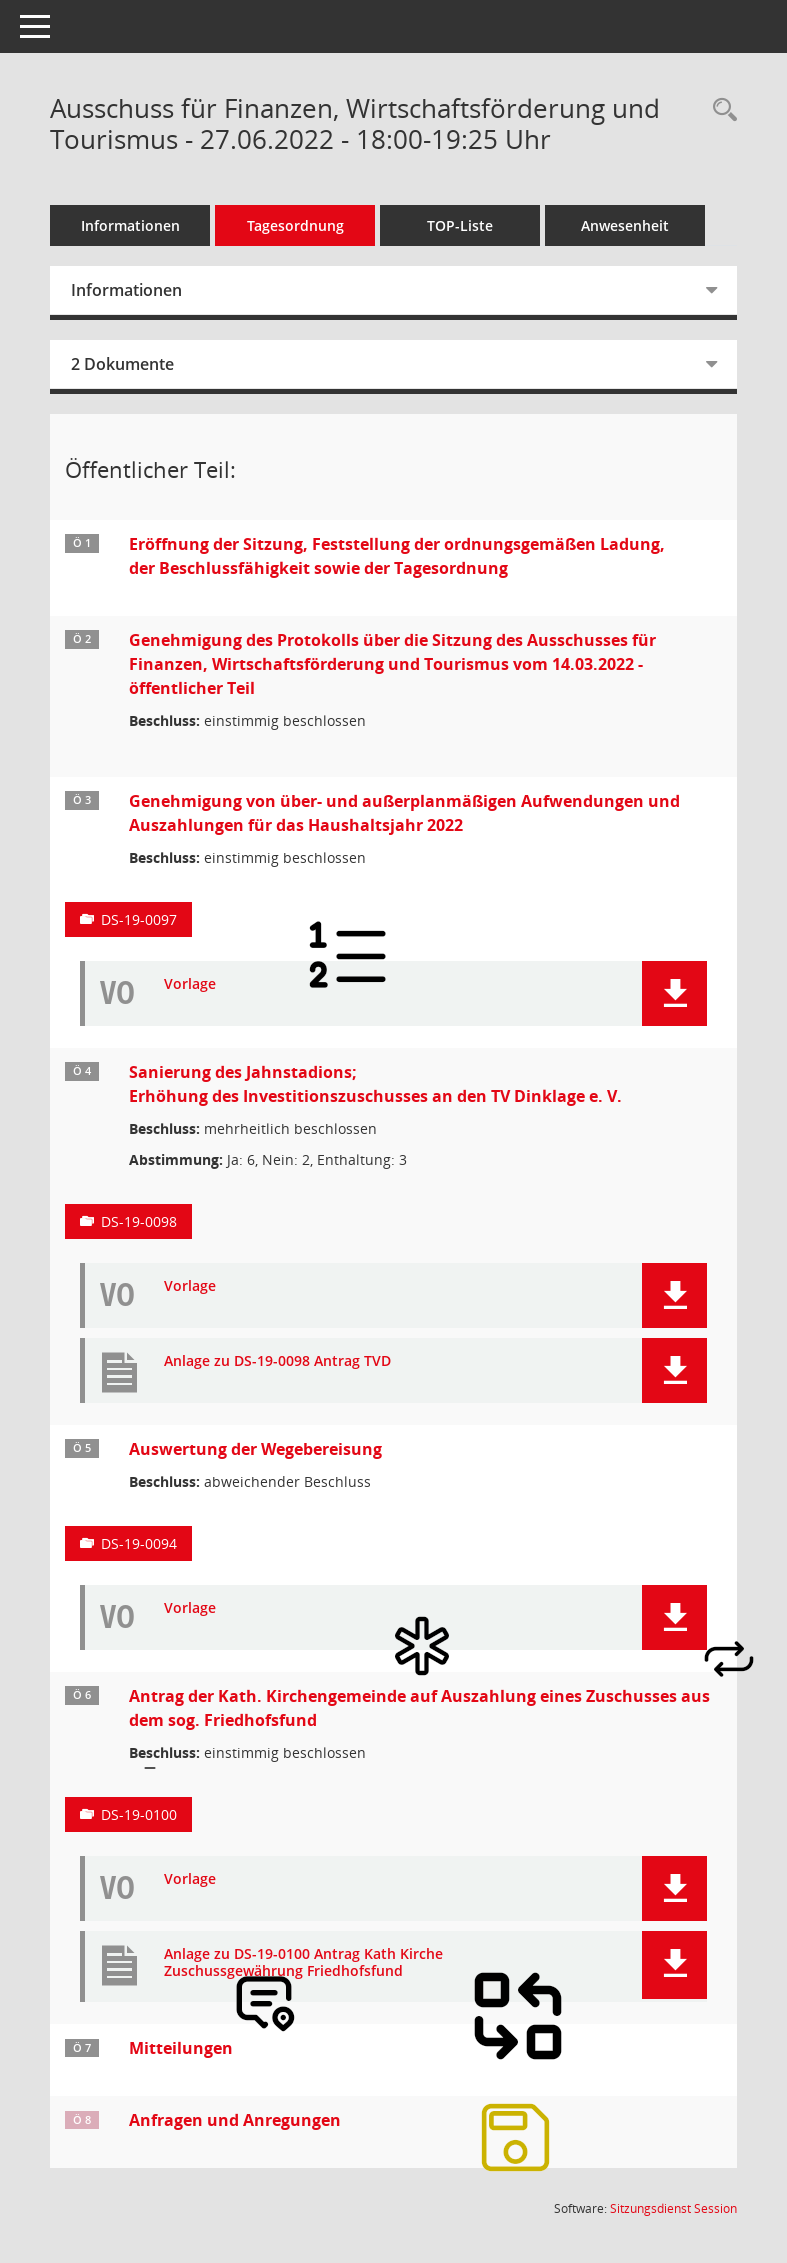 Image resolution: width=787 pixels, height=2263 pixels. I want to click on create a numbered list, so click(351, 955).